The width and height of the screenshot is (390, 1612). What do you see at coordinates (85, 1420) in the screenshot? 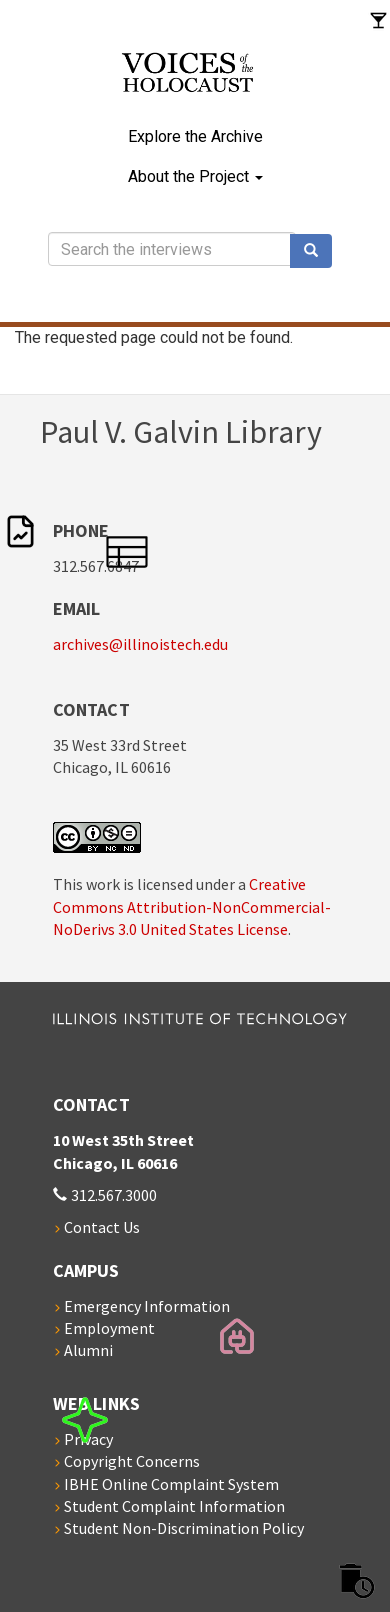
I see `indicates a sparkle or highlight effect` at bounding box center [85, 1420].